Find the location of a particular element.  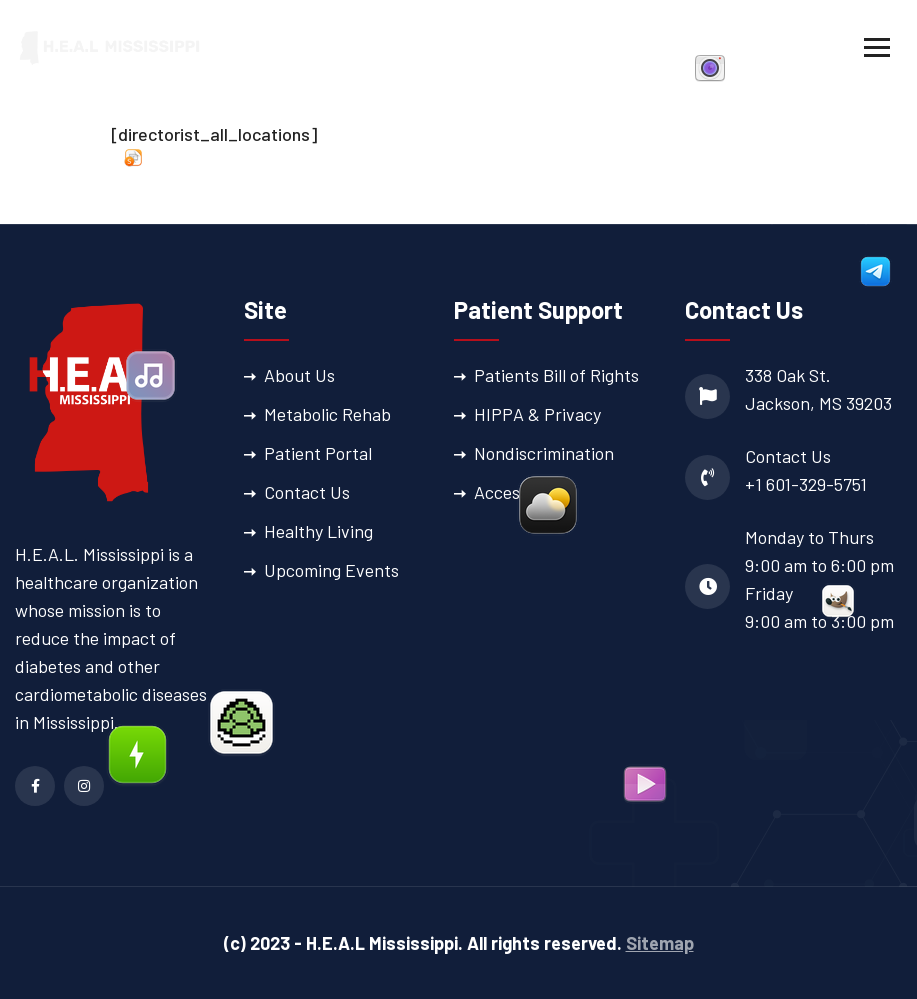

open GIMP image editor is located at coordinates (838, 601).